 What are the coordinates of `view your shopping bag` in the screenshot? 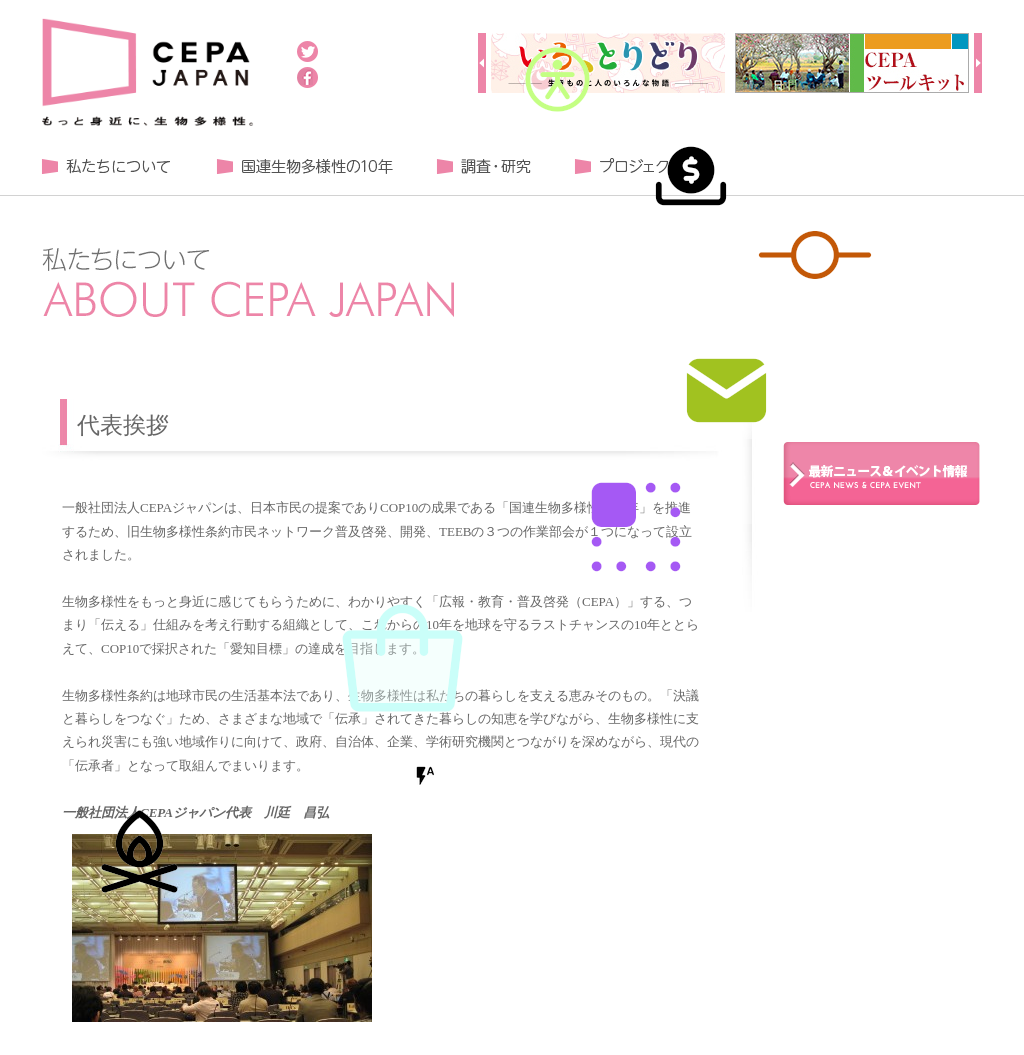 It's located at (402, 664).